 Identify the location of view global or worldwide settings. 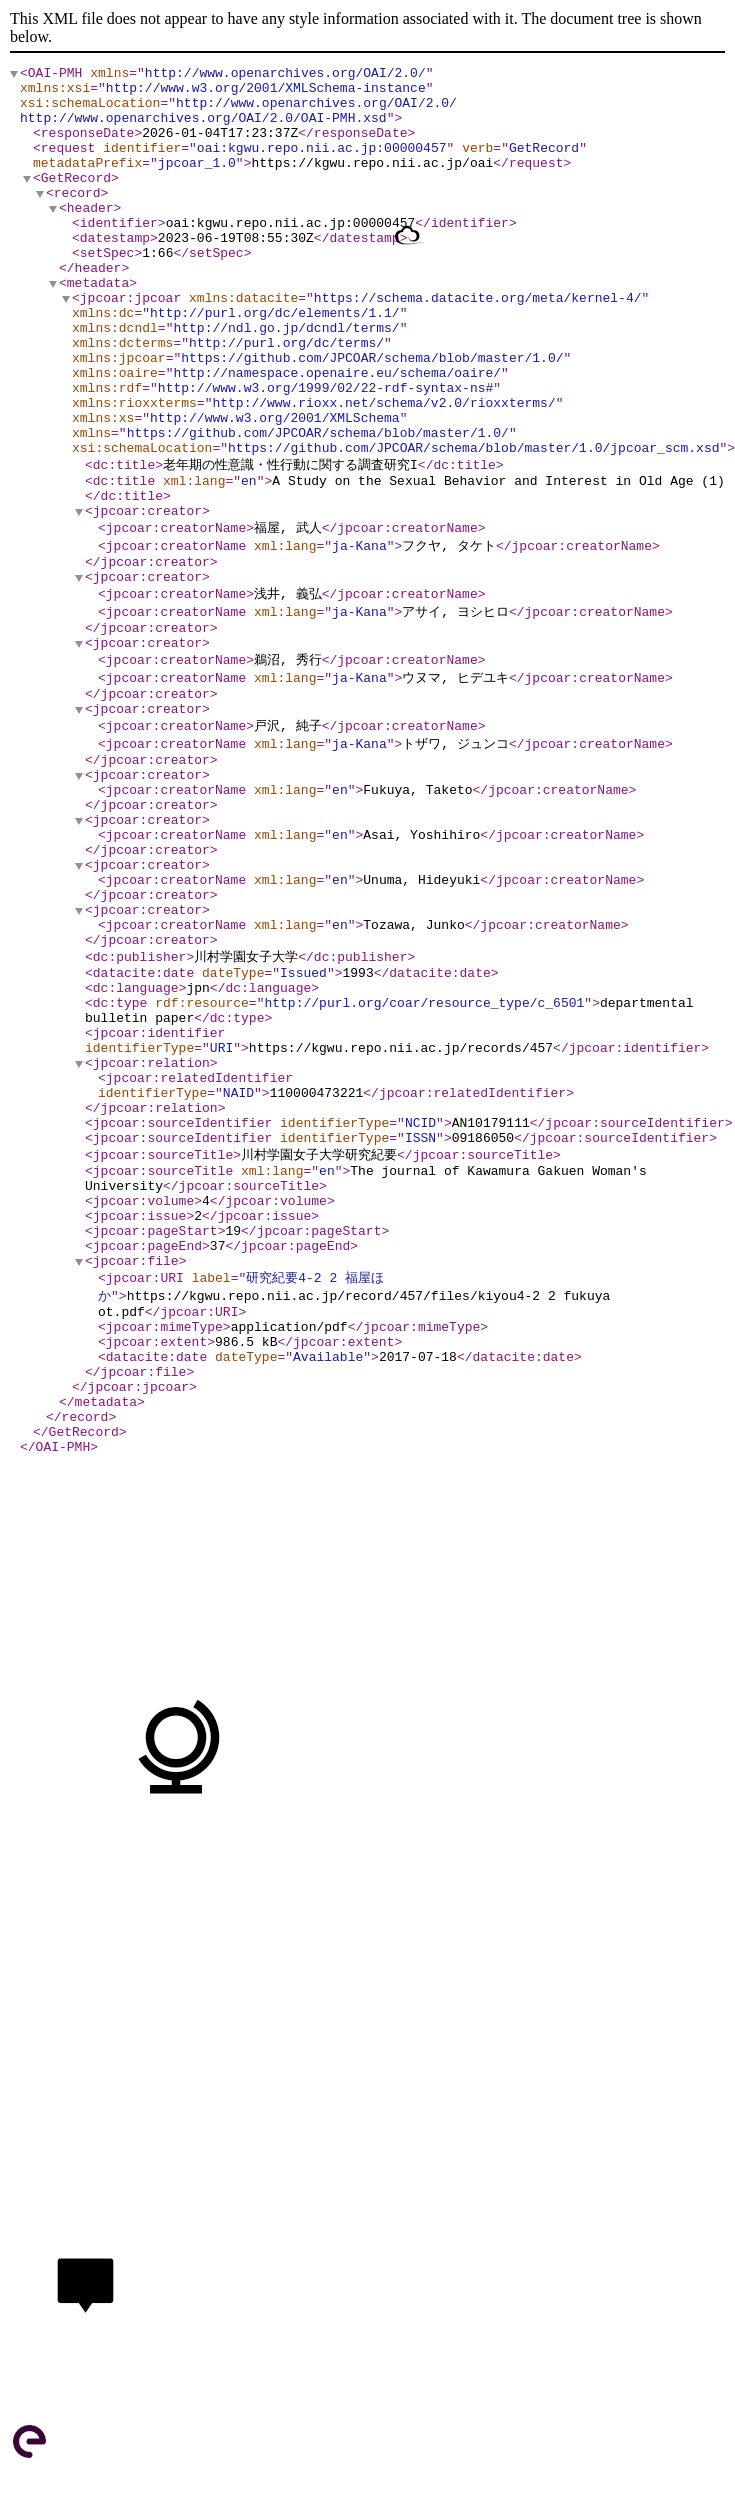
(176, 1746).